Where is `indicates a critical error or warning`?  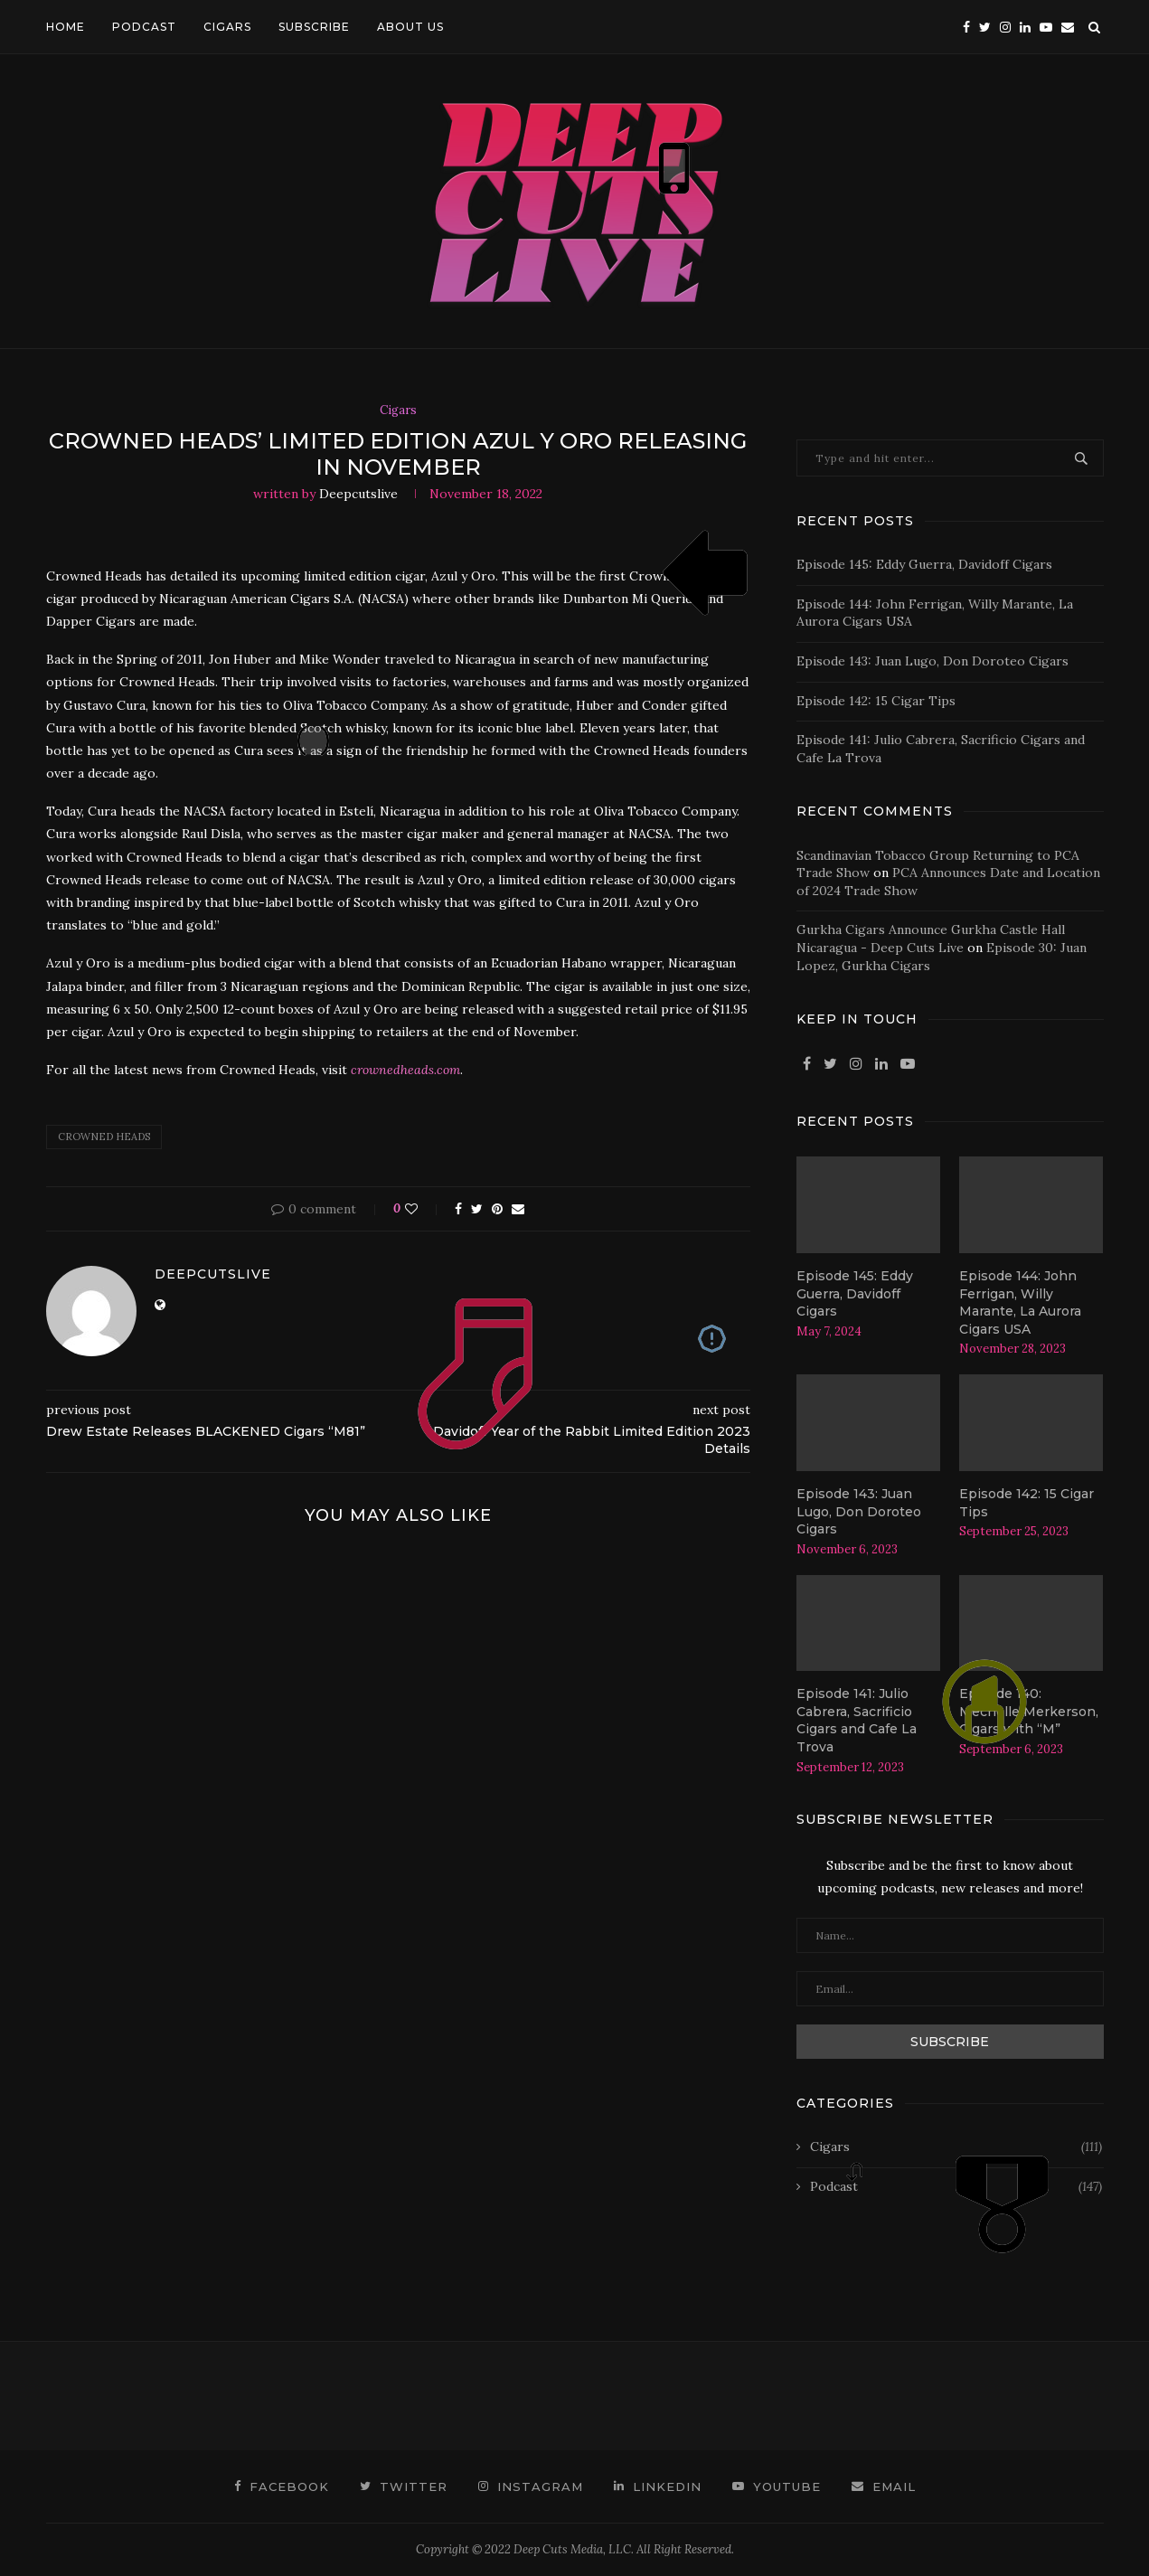
indicates a critical error or warning is located at coordinates (711, 1338).